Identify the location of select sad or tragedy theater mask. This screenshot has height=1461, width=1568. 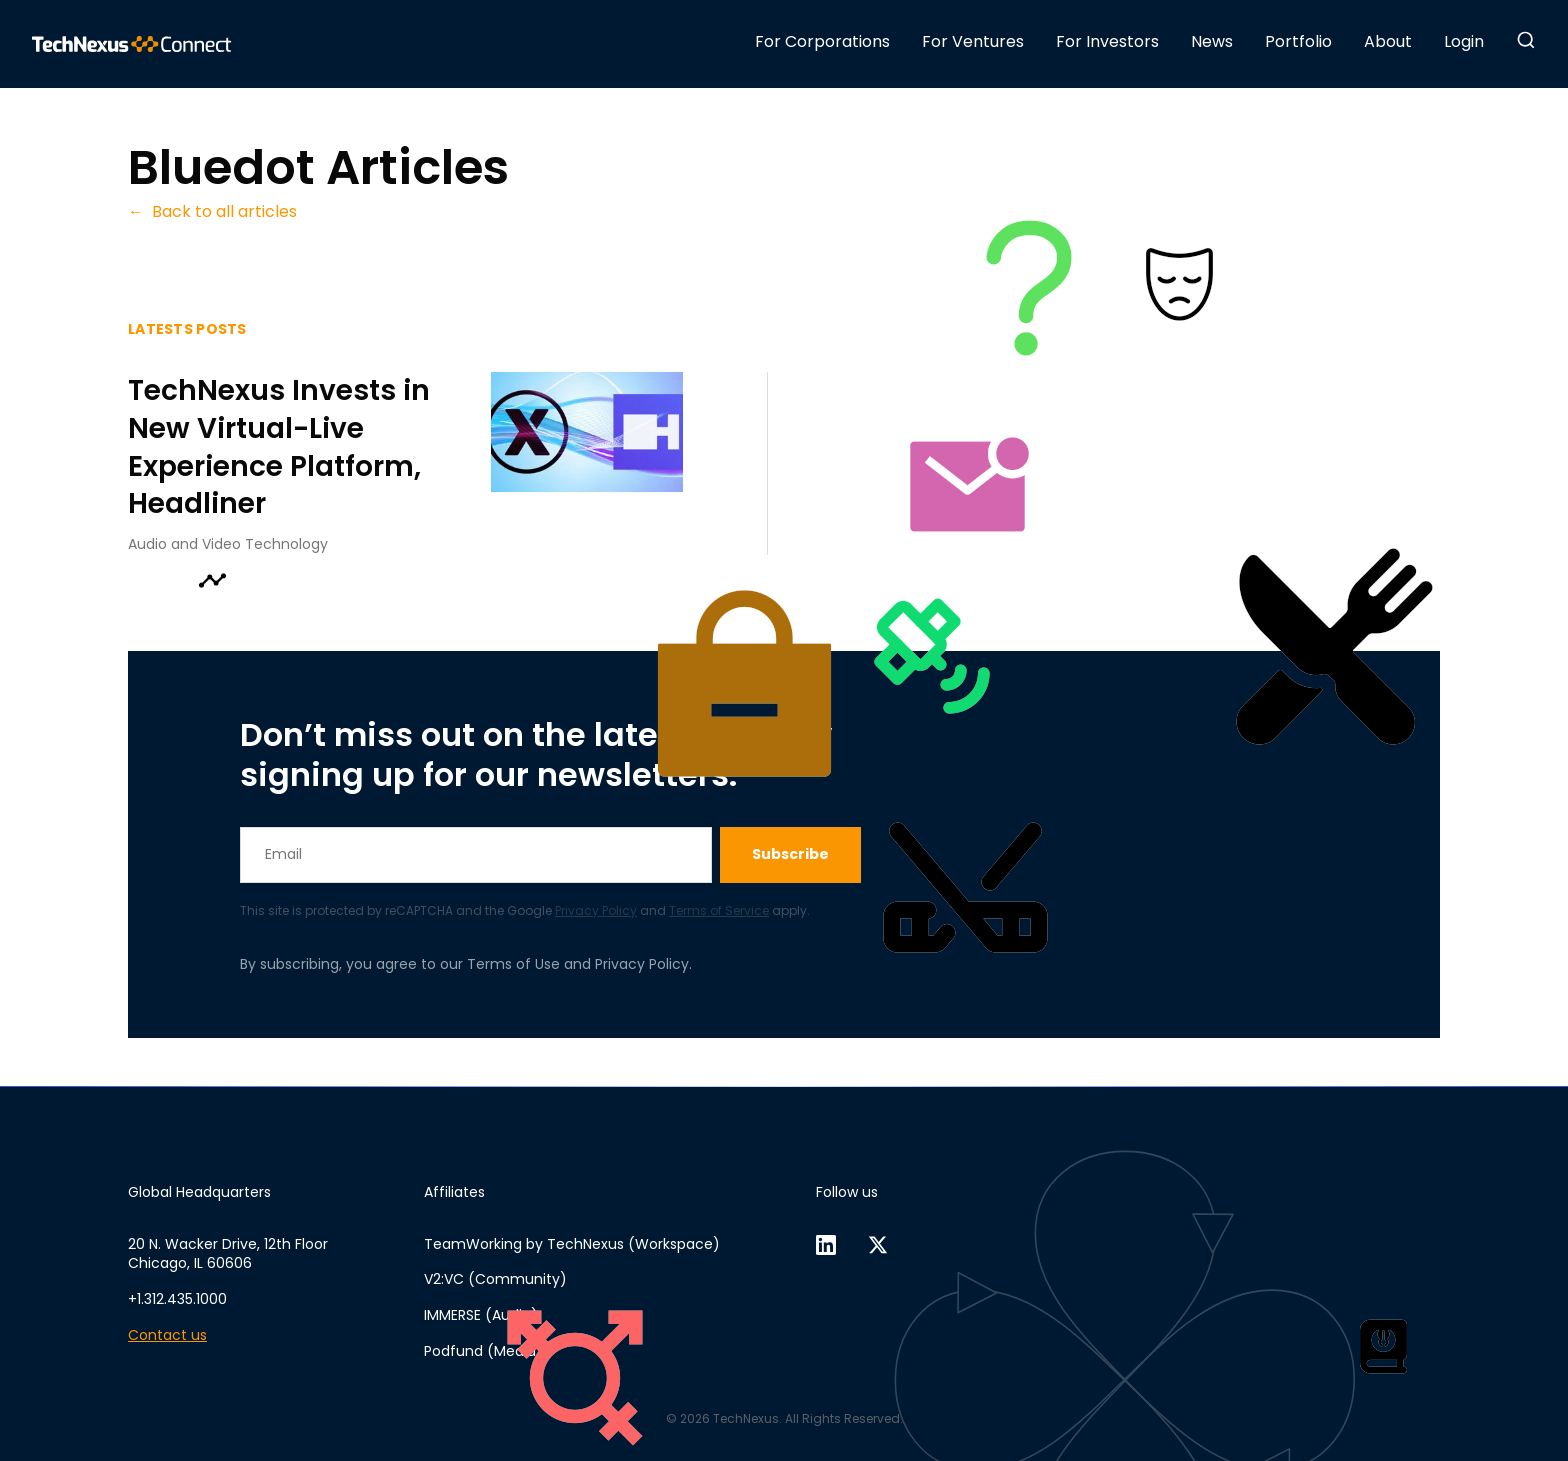
(1179, 281).